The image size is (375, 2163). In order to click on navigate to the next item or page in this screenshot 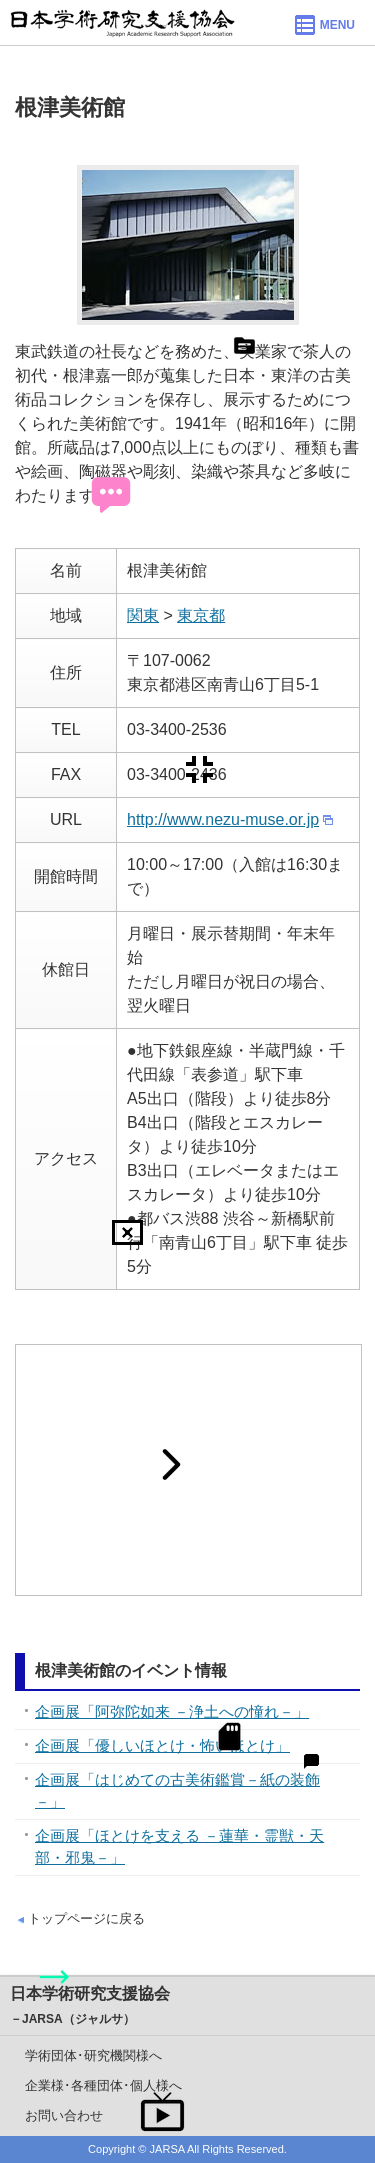, I will do `click(171, 1464)`.